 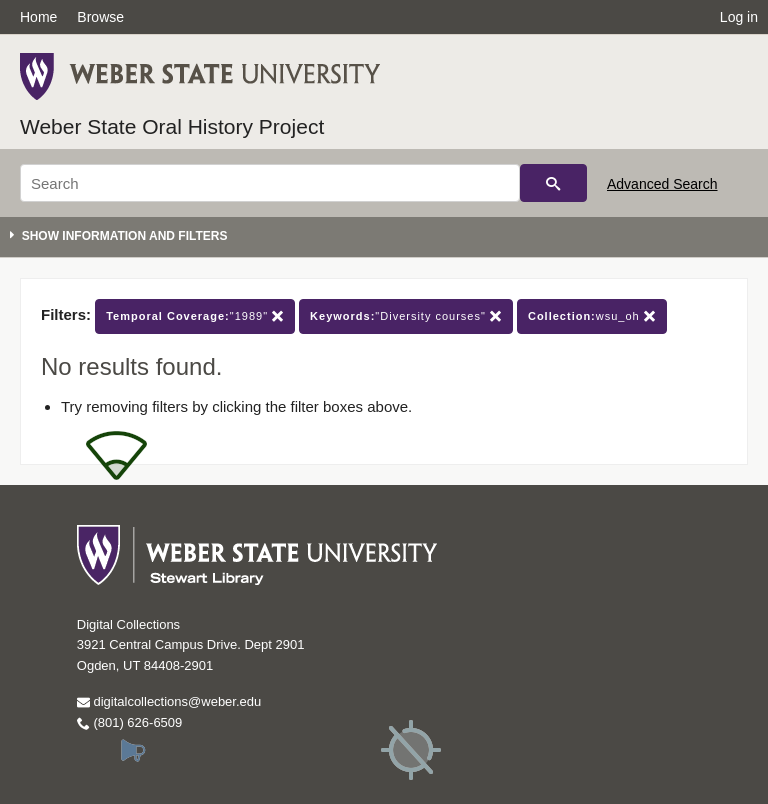 I want to click on make an announcement or broadcast, so click(x=132, y=751).